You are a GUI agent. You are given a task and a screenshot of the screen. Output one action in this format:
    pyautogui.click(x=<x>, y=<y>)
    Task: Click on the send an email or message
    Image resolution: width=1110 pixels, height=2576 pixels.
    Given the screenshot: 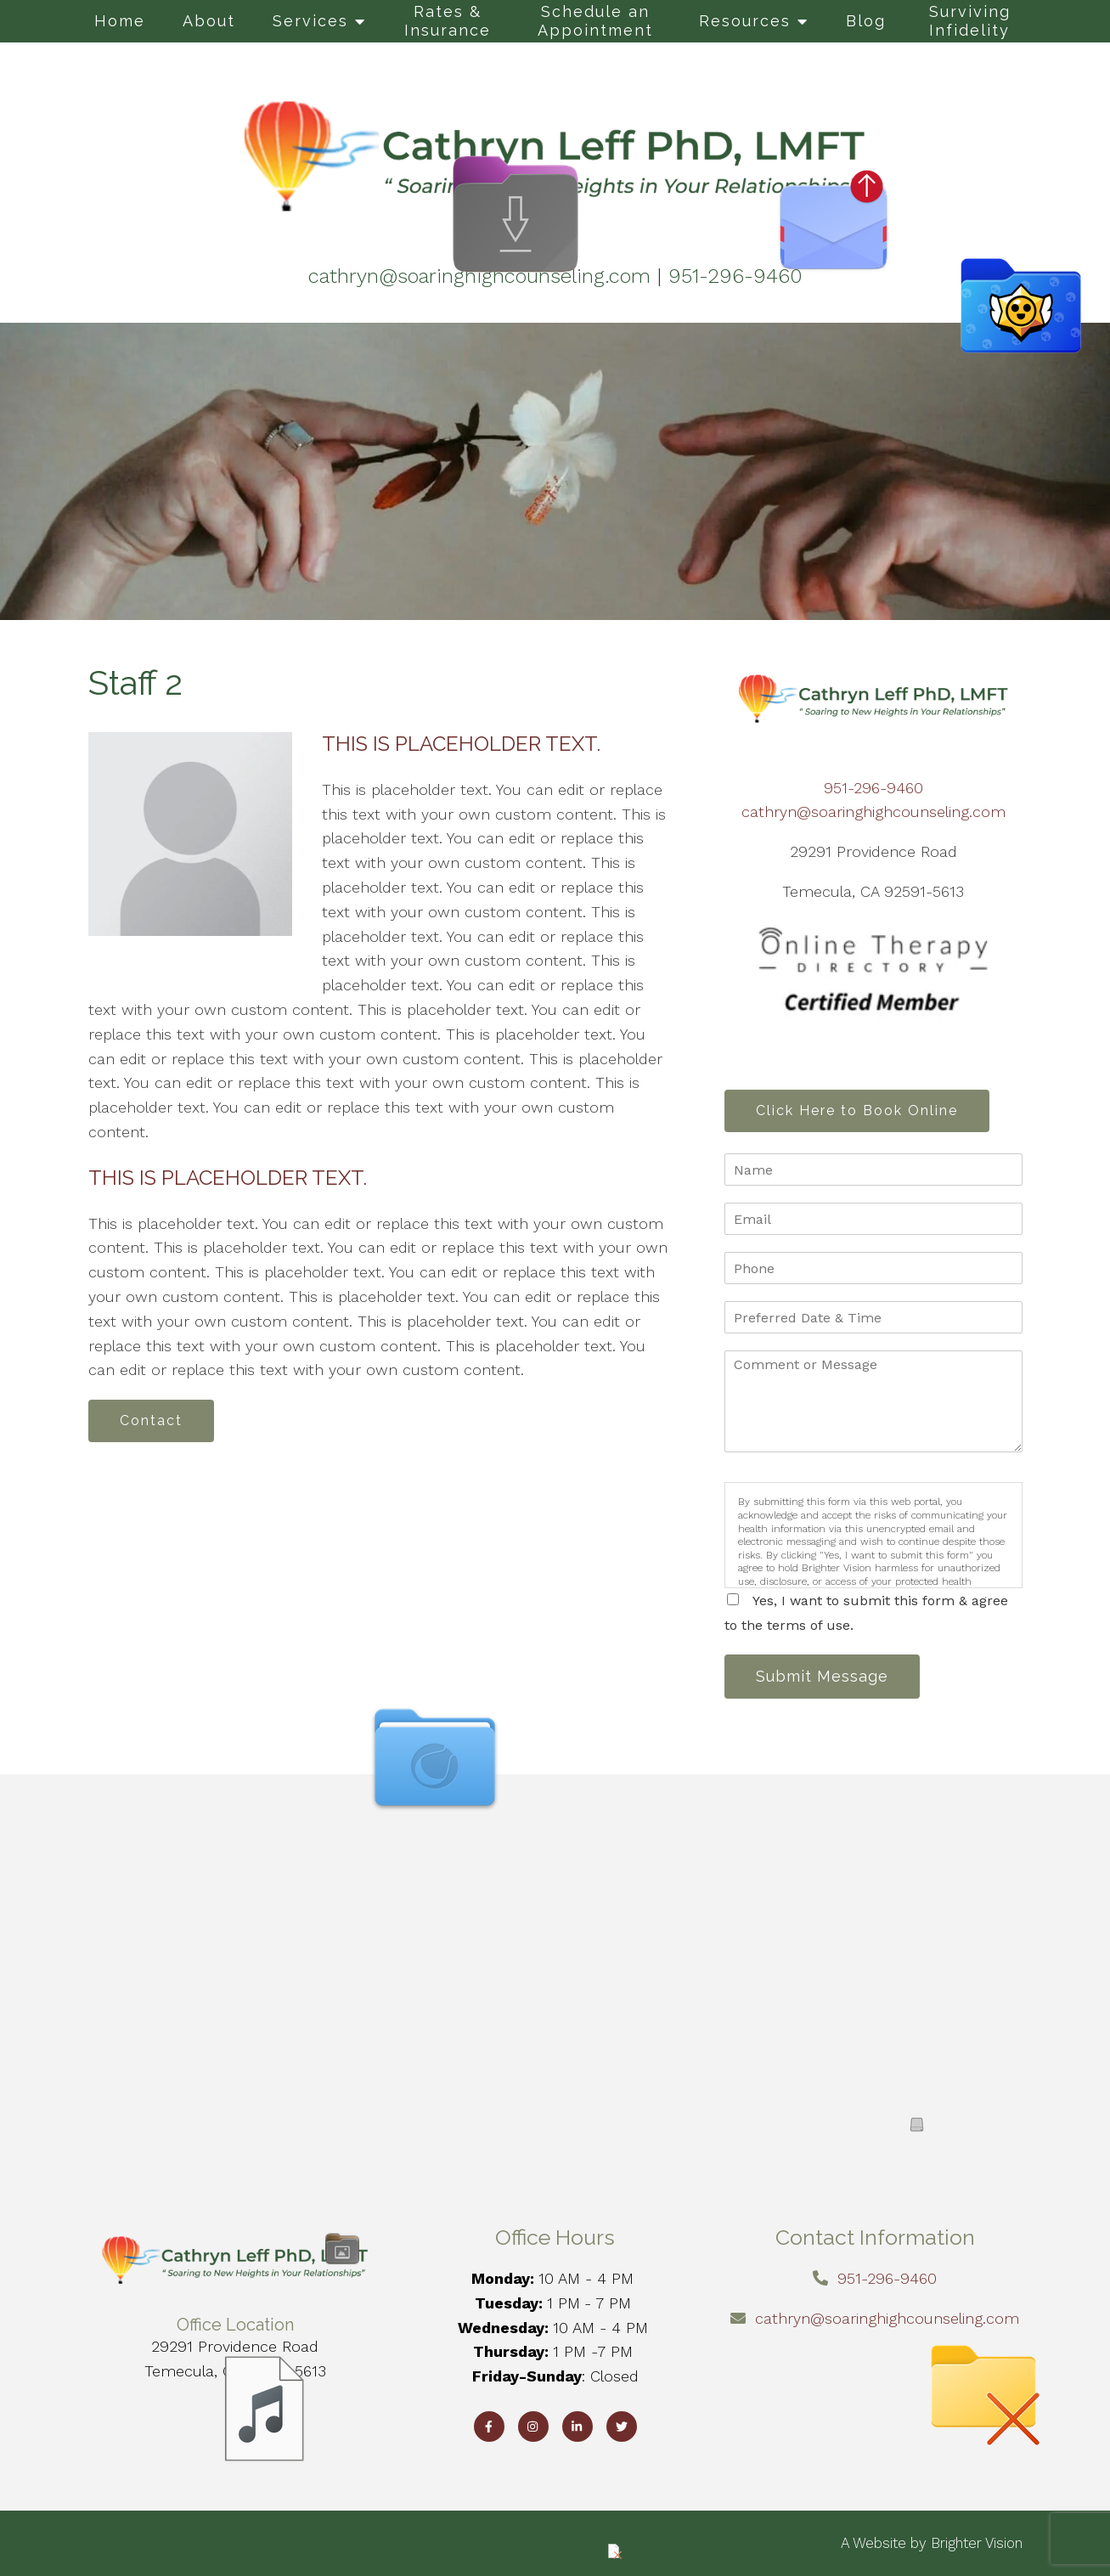 What is the action you would take?
    pyautogui.click(x=833, y=227)
    